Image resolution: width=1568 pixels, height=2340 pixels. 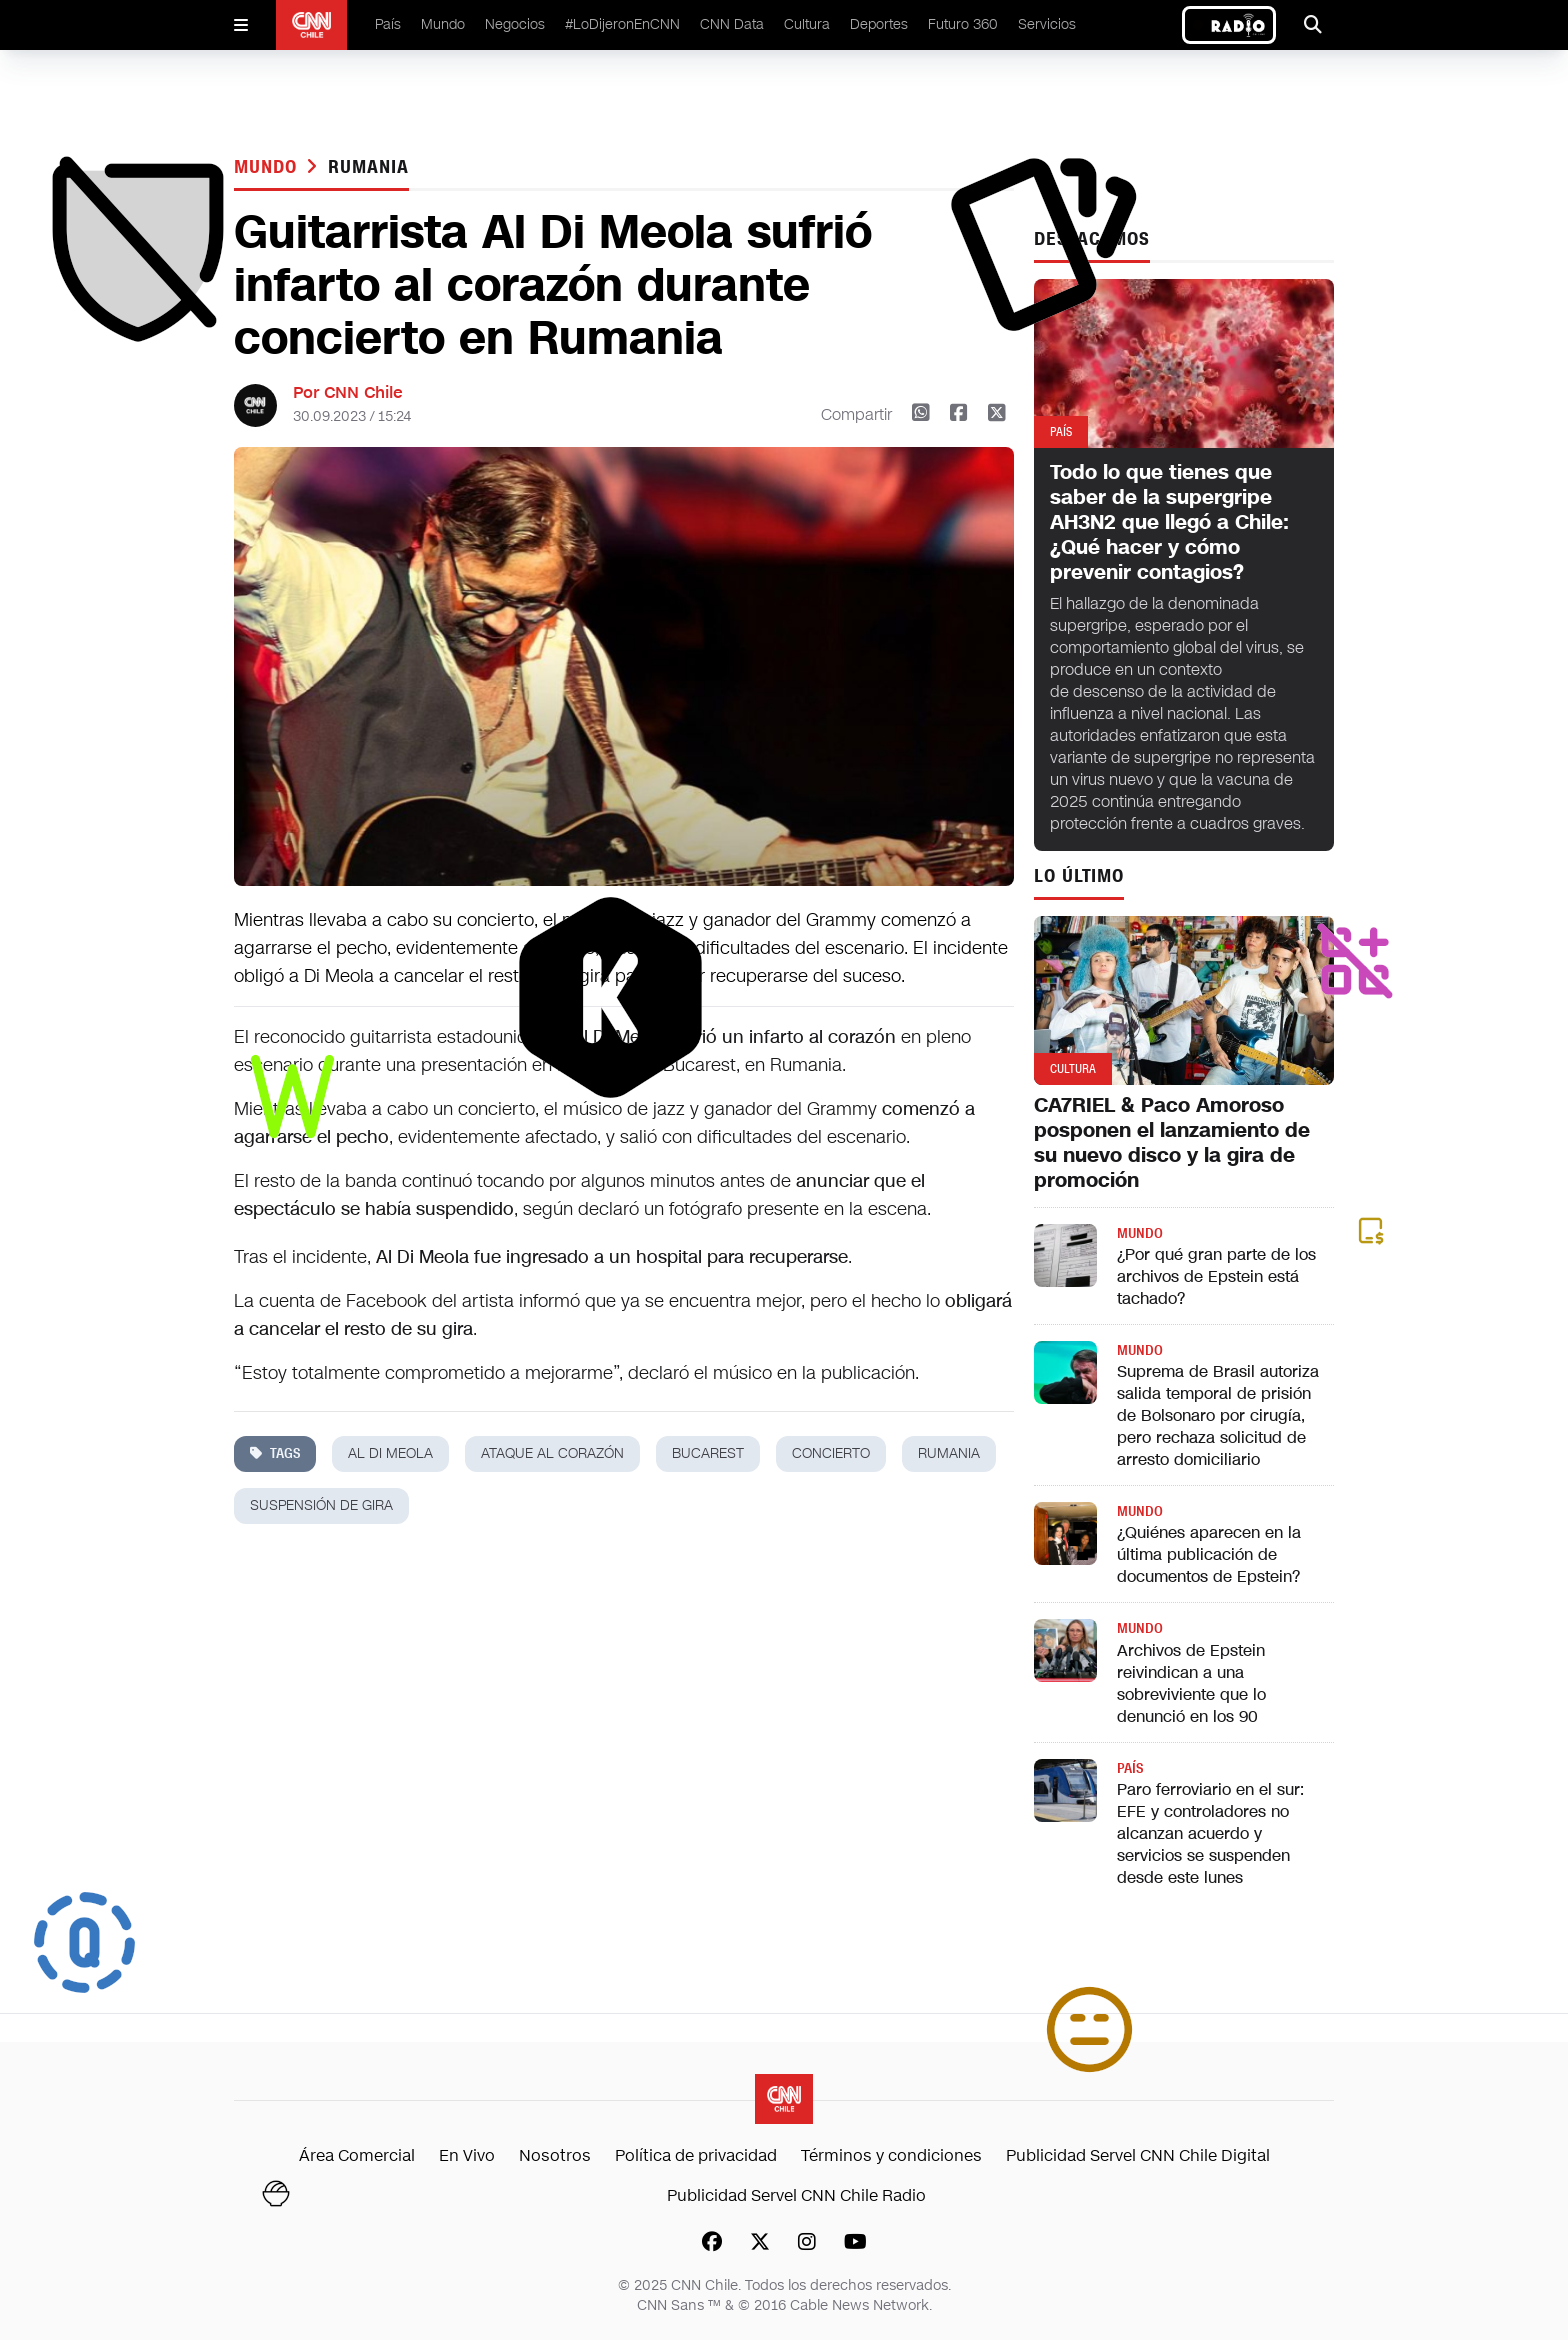 I want to click on view food or meal options, so click(x=276, y=2194).